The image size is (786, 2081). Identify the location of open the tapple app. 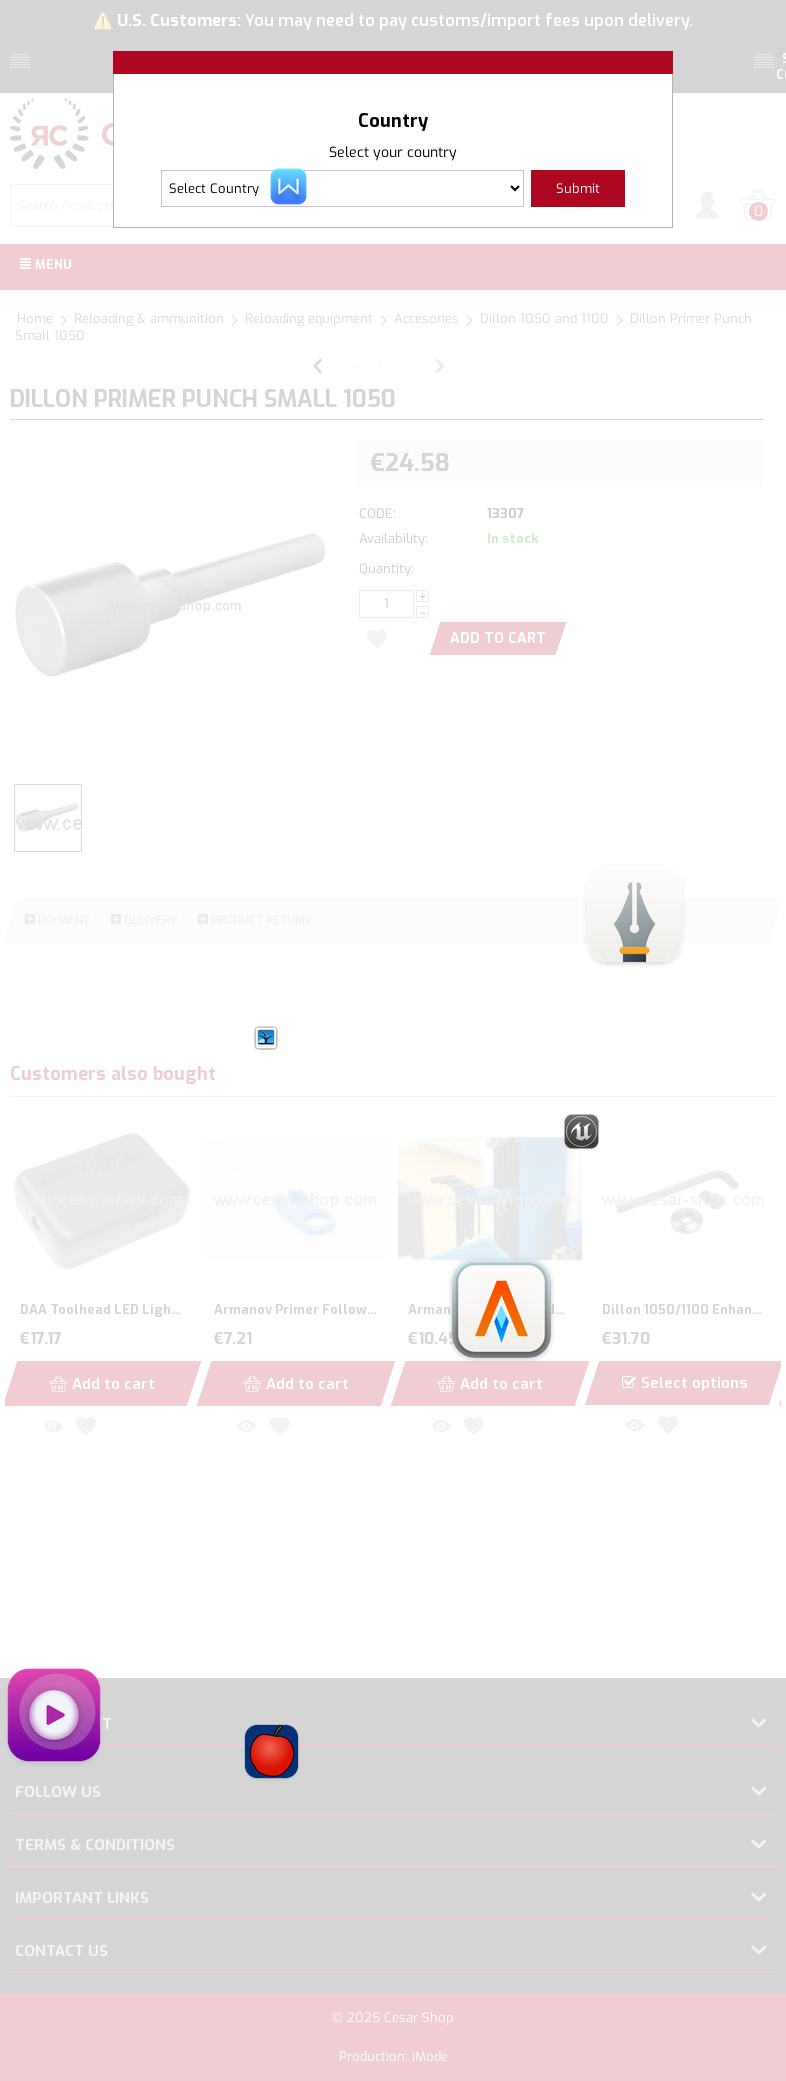
(271, 1751).